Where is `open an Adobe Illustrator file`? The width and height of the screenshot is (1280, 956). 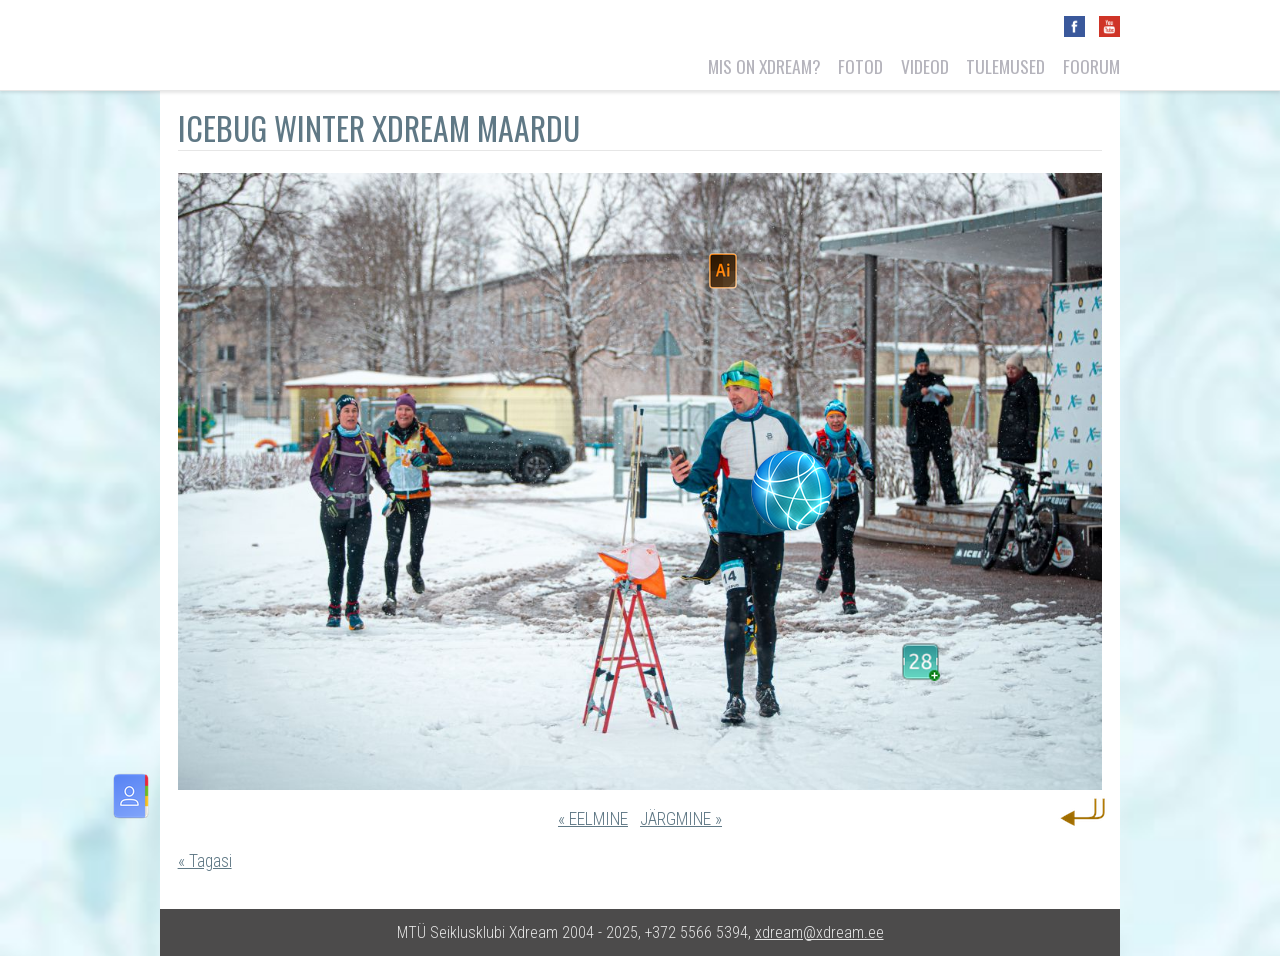 open an Adobe Illustrator file is located at coordinates (723, 271).